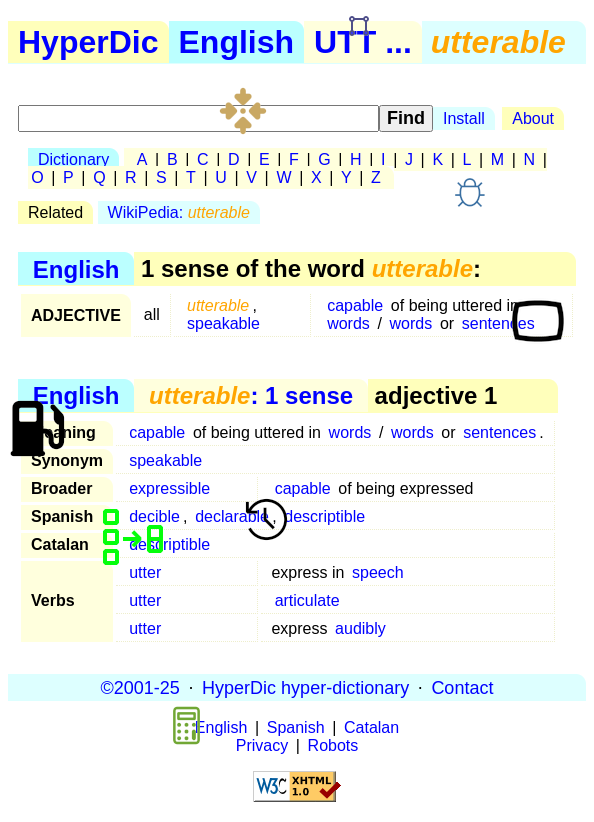  What do you see at coordinates (470, 193) in the screenshot?
I see `report a bug or issue` at bounding box center [470, 193].